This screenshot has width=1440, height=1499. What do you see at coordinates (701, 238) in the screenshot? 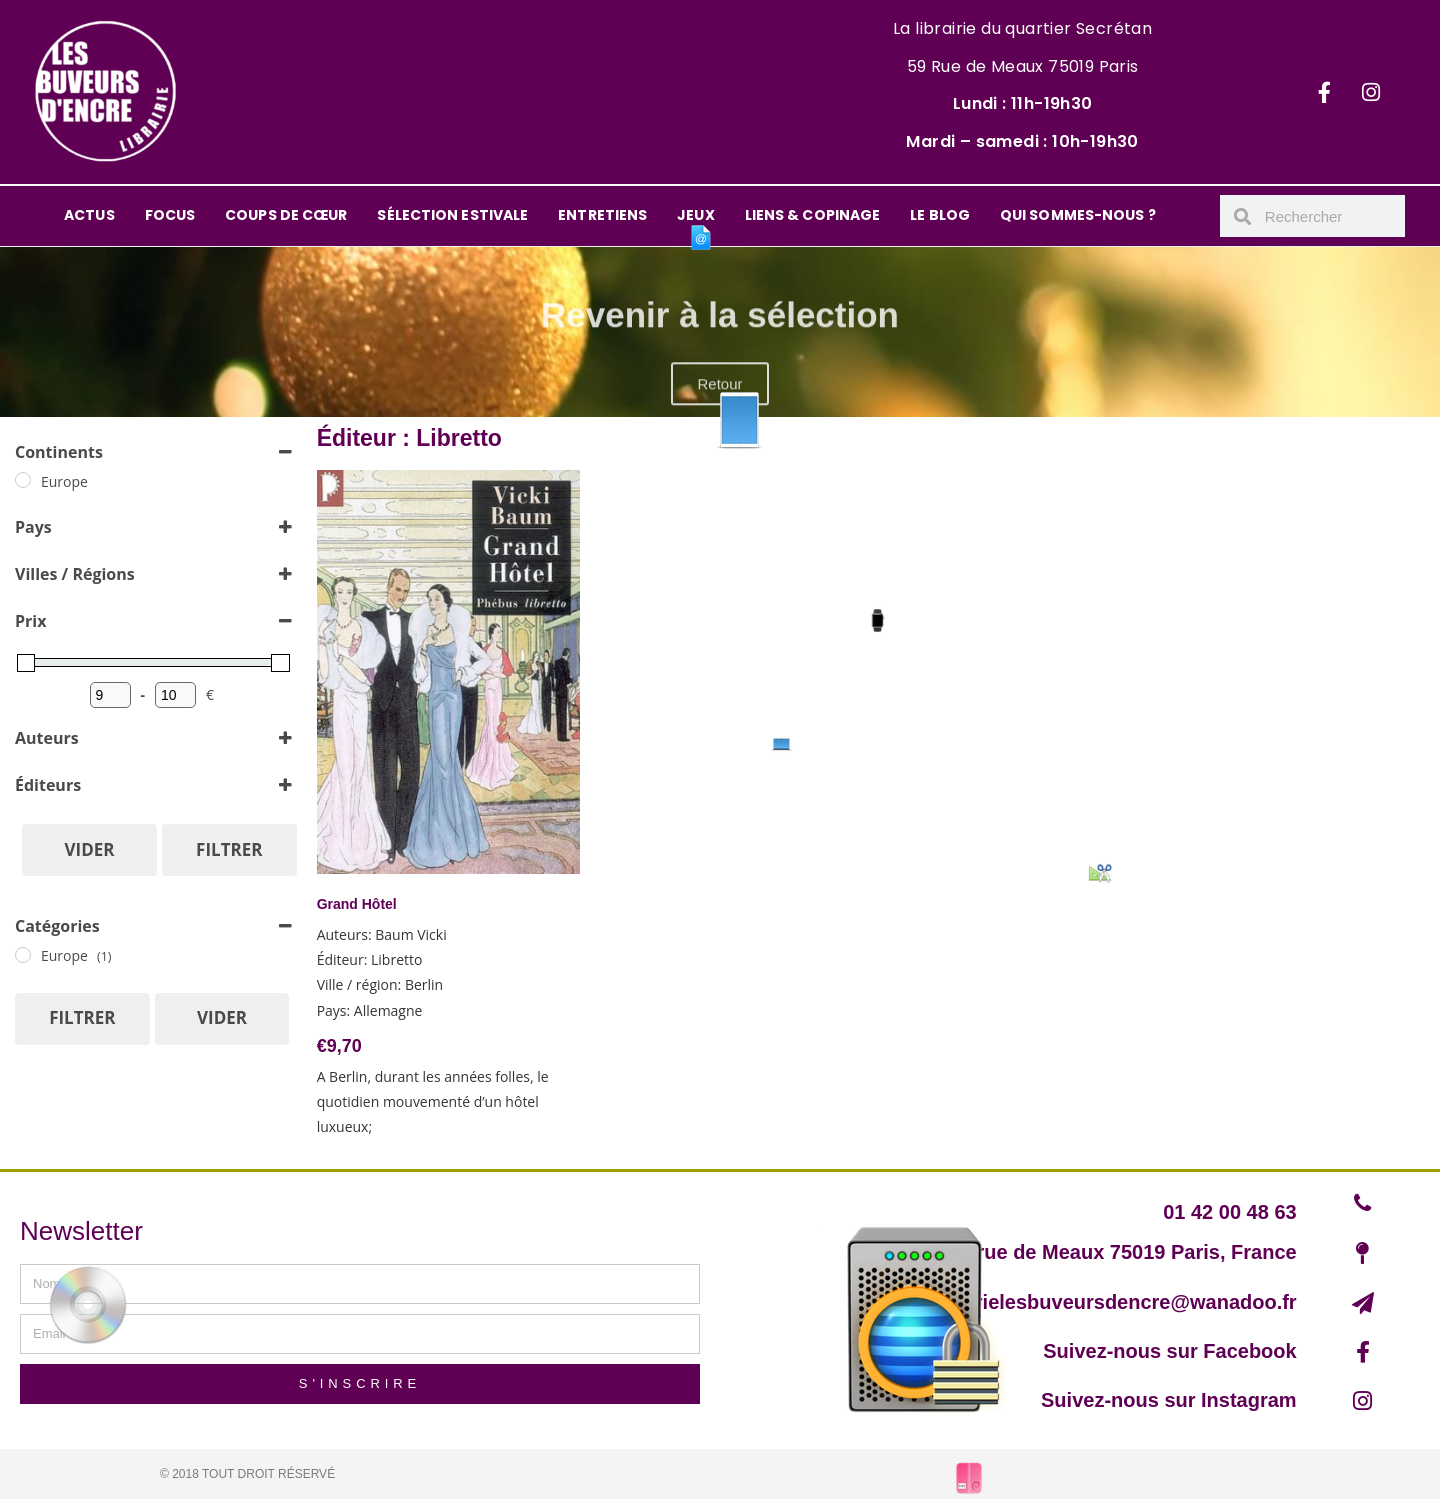
I see `address book or contacts file` at bounding box center [701, 238].